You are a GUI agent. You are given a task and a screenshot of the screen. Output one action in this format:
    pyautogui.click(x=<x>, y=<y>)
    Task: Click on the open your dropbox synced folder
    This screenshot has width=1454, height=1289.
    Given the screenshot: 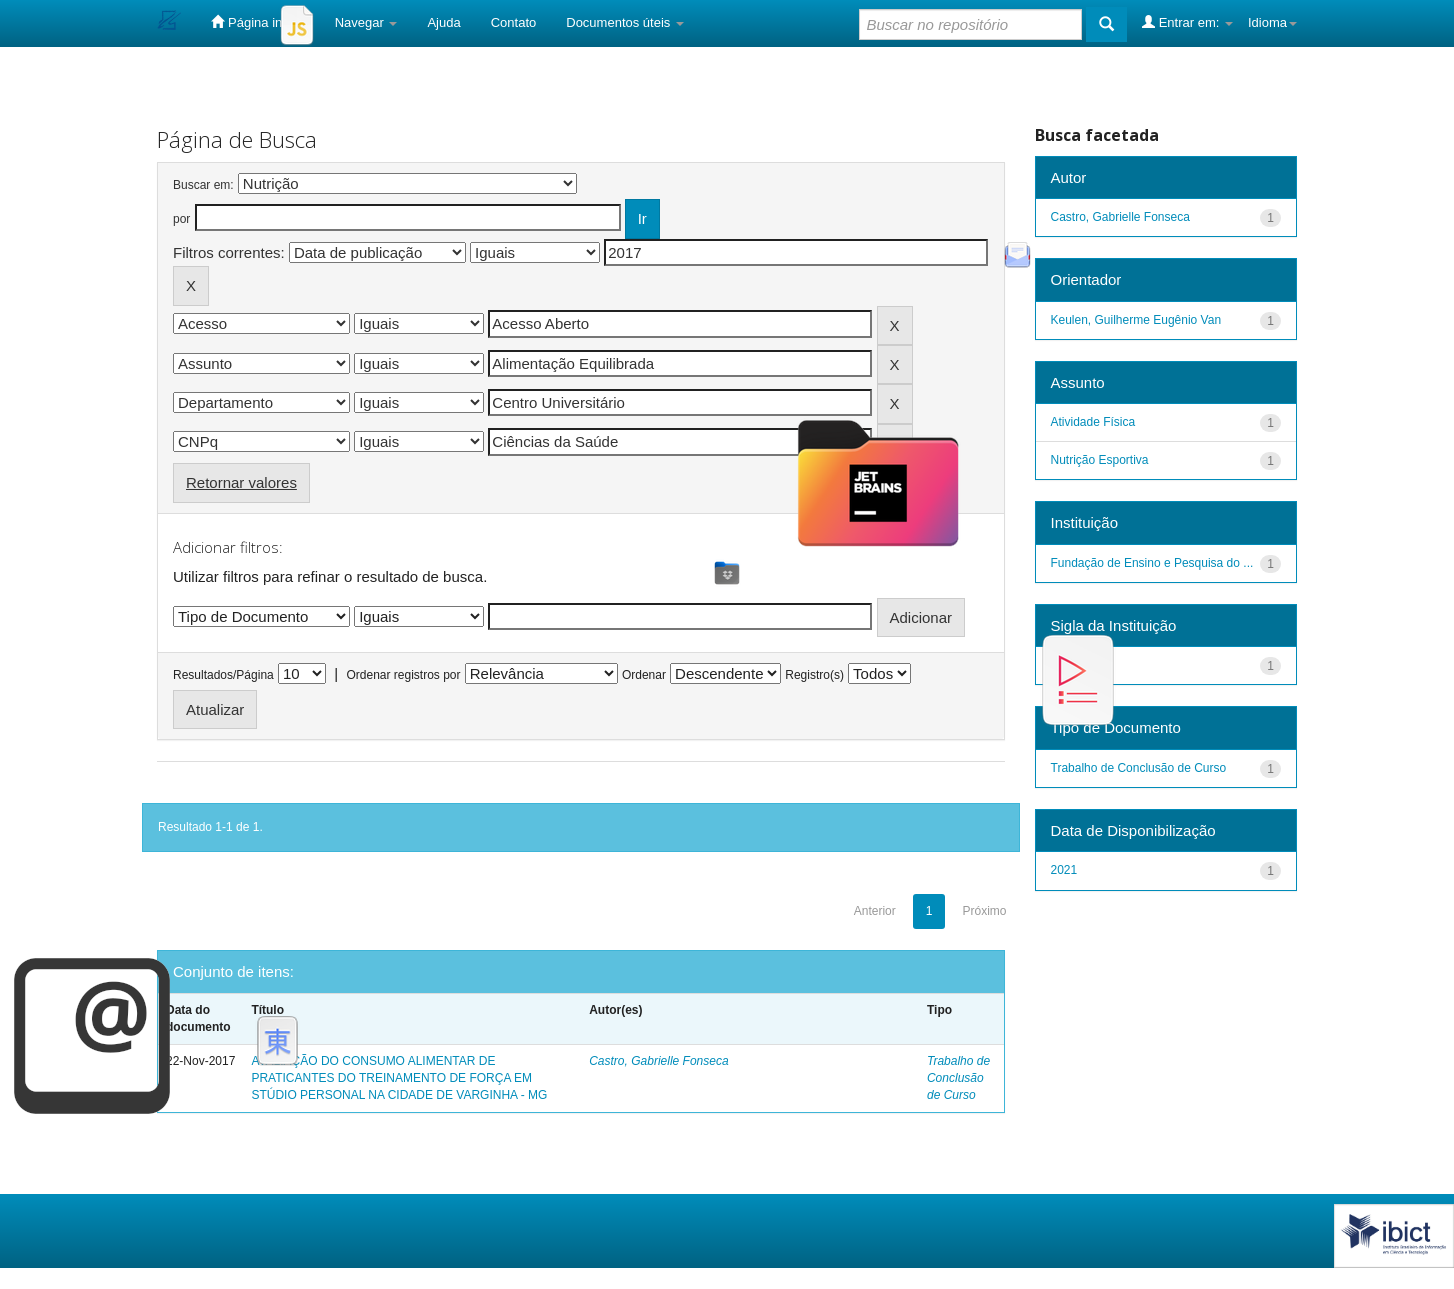 What is the action you would take?
    pyautogui.click(x=727, y=573)
    